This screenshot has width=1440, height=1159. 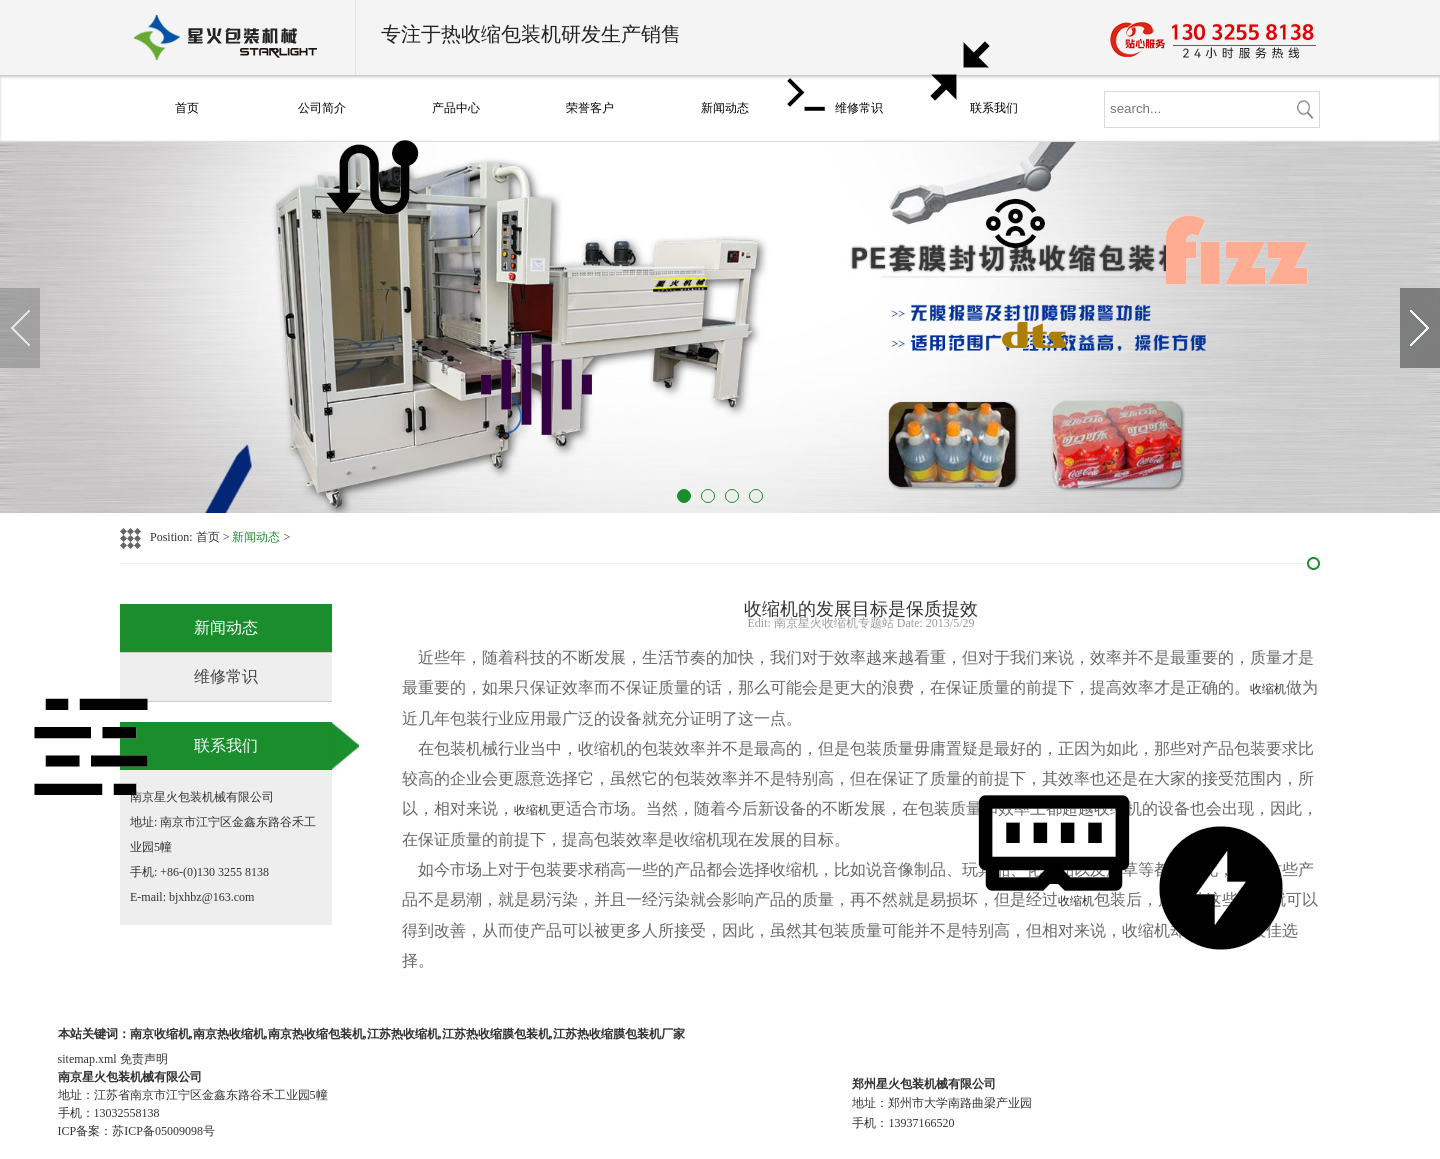 What do you see at coordinates (91, 744) in the screenshot?
I see `indicates misty or foggy weather conditions` at bounding box center [91, 744].